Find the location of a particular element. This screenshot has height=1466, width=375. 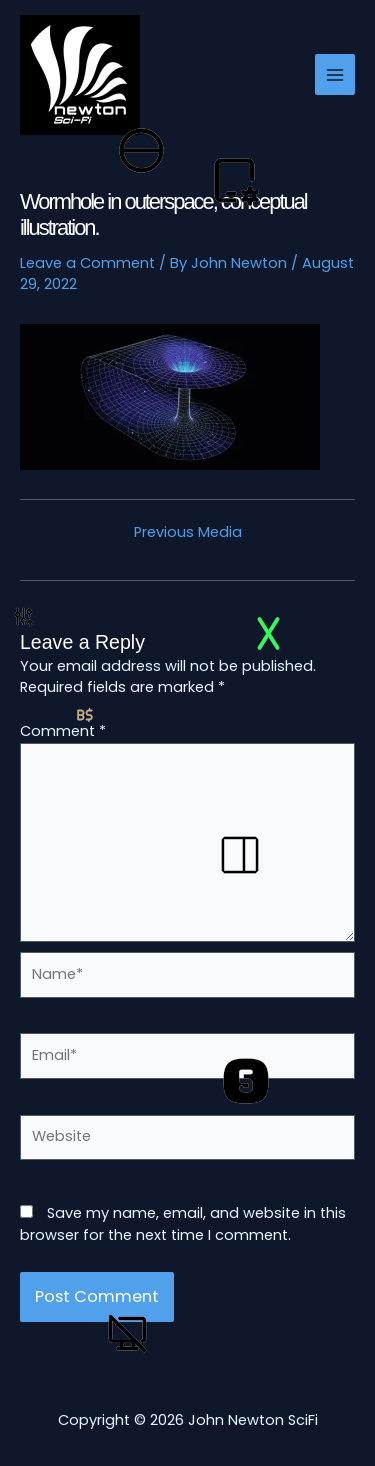

display price in Brunei dollars is located at coordinates (85, 715).